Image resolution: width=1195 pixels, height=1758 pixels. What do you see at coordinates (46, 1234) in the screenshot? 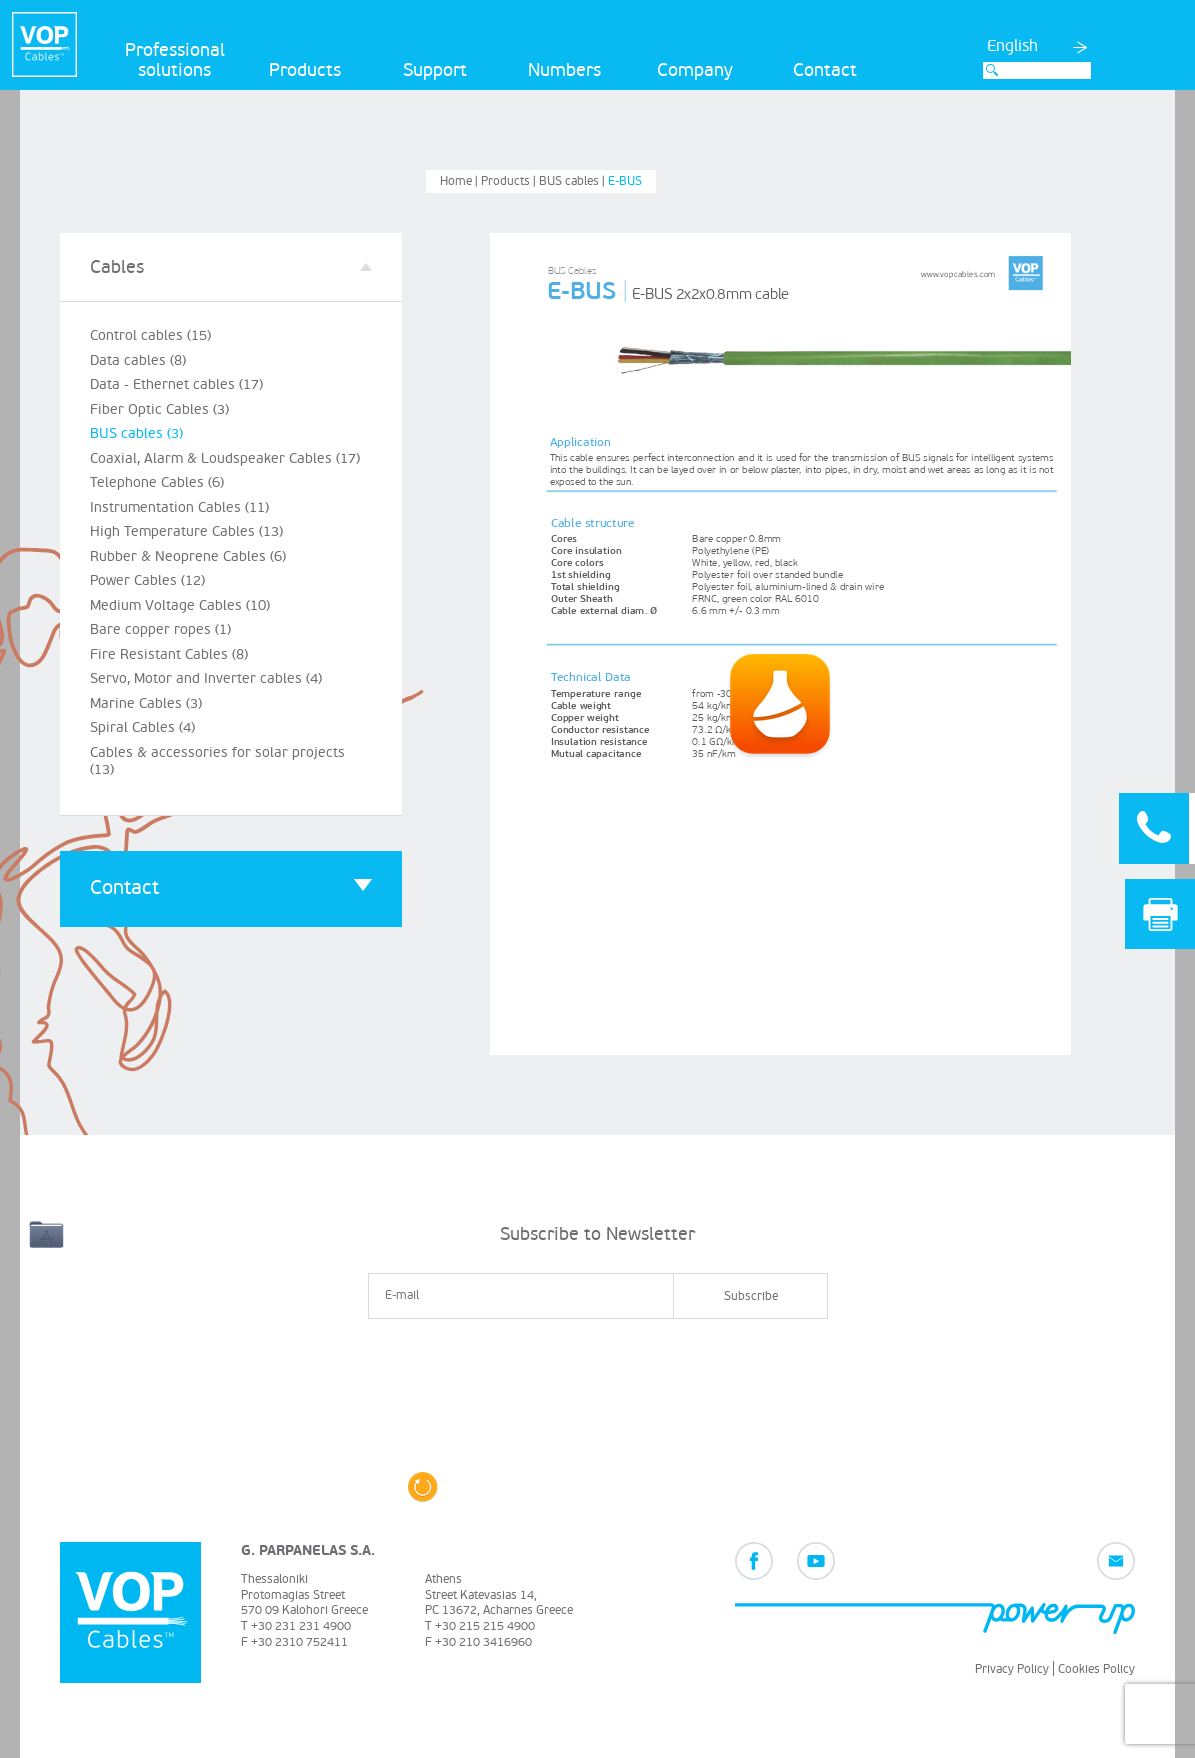
I see `open templates folder` at bounding box center [46, 1234].